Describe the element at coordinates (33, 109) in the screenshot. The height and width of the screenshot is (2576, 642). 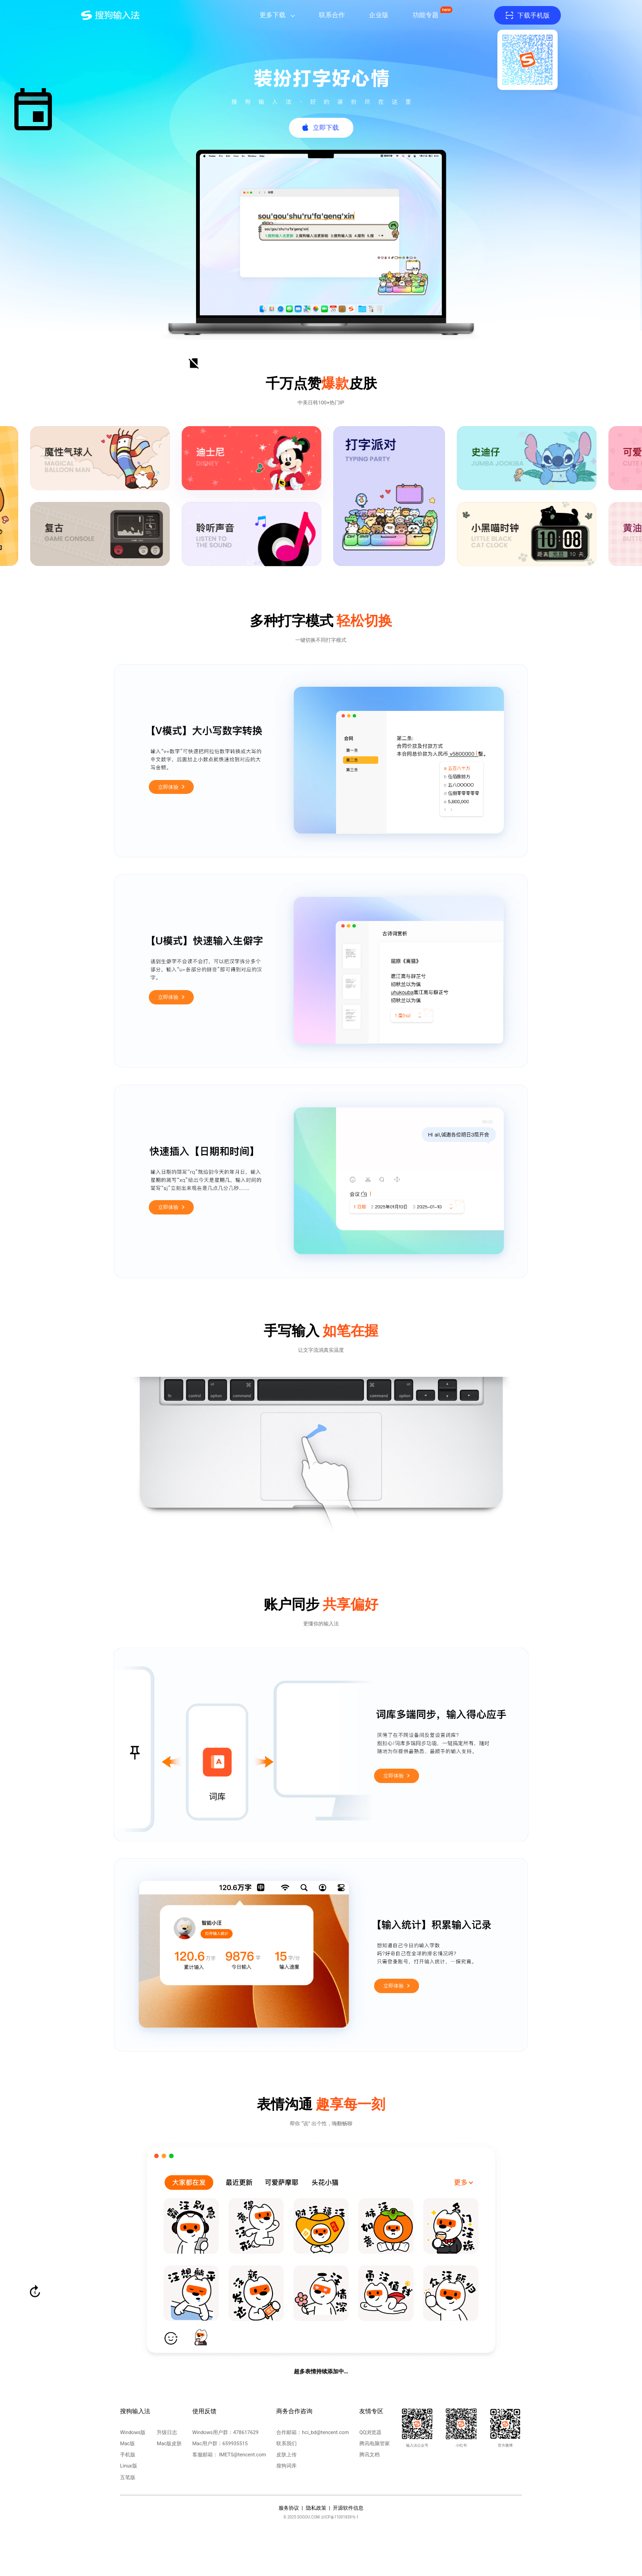
I see `view calendar events` at that location.